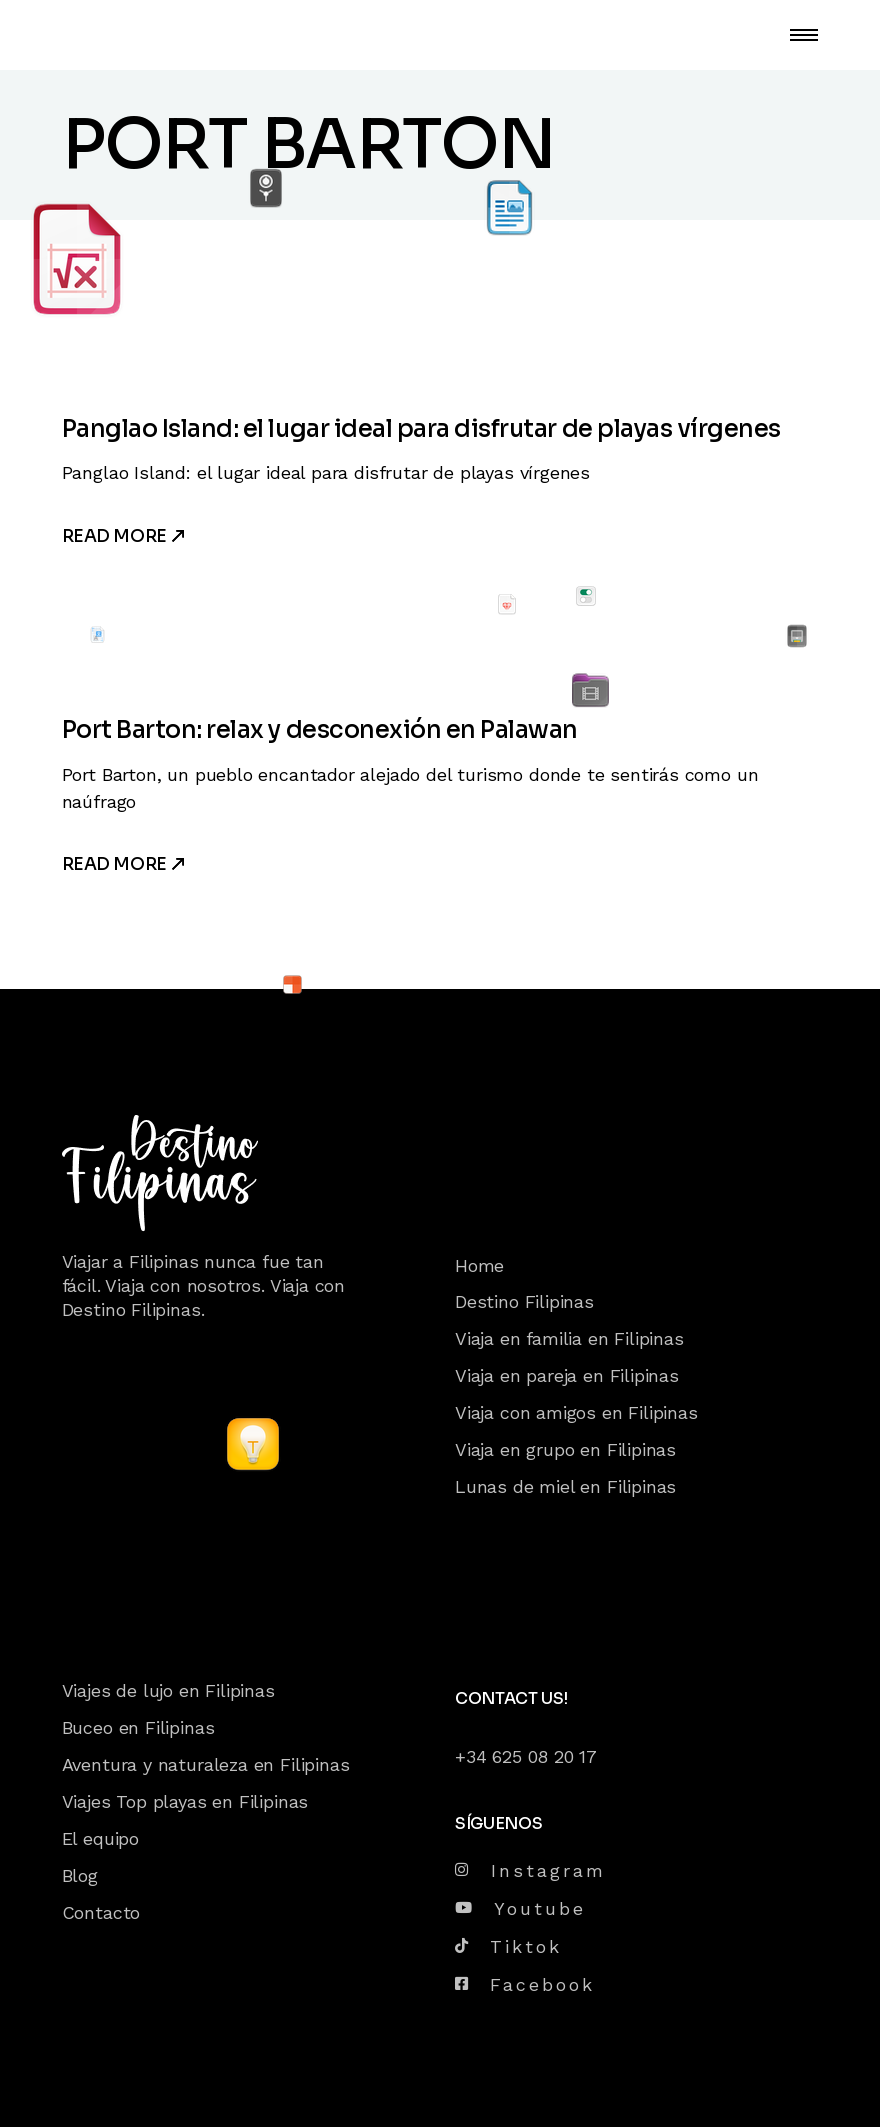 This screenshot has height=2127, width=880. Describe the element at coordinates (586, 596) in the screenshot. I see `open gnome tweaks application` at that location.